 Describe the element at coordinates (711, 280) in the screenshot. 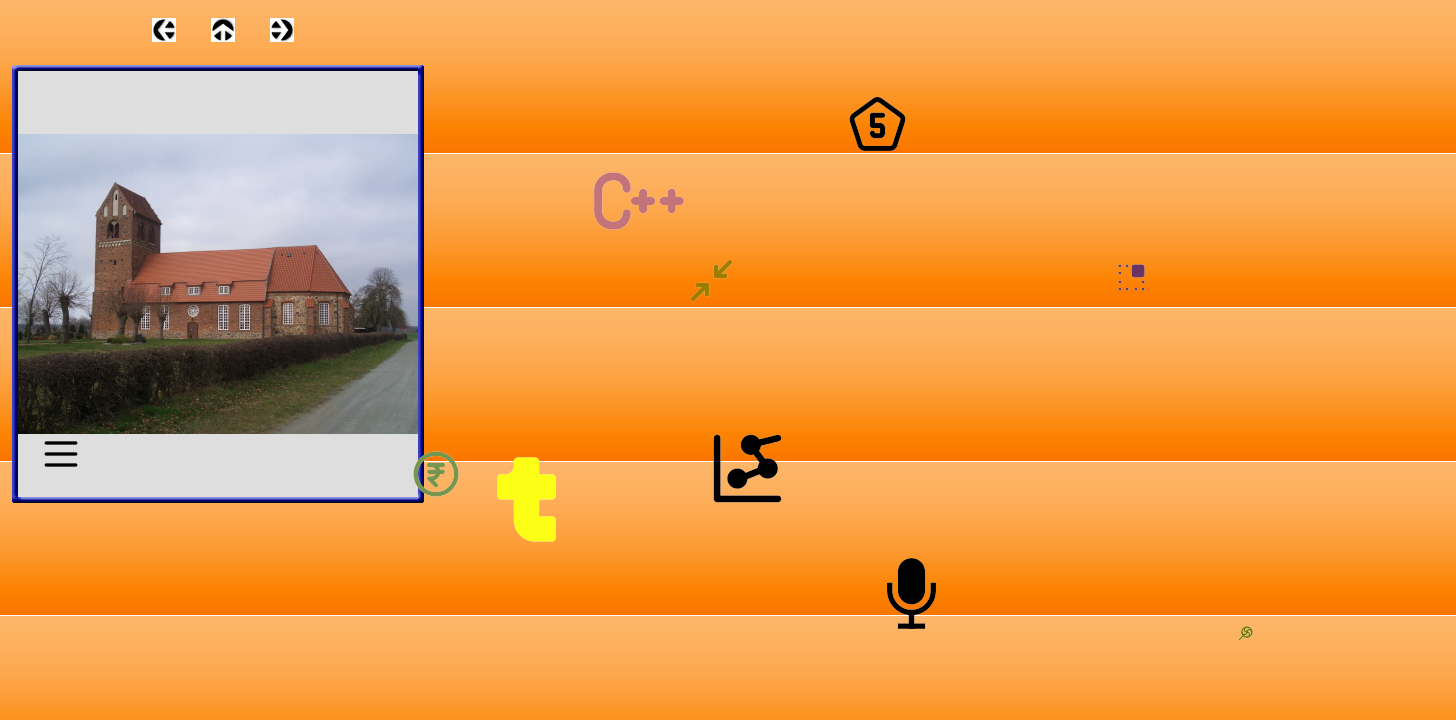

I see `minimize or reduce window size` at that location.